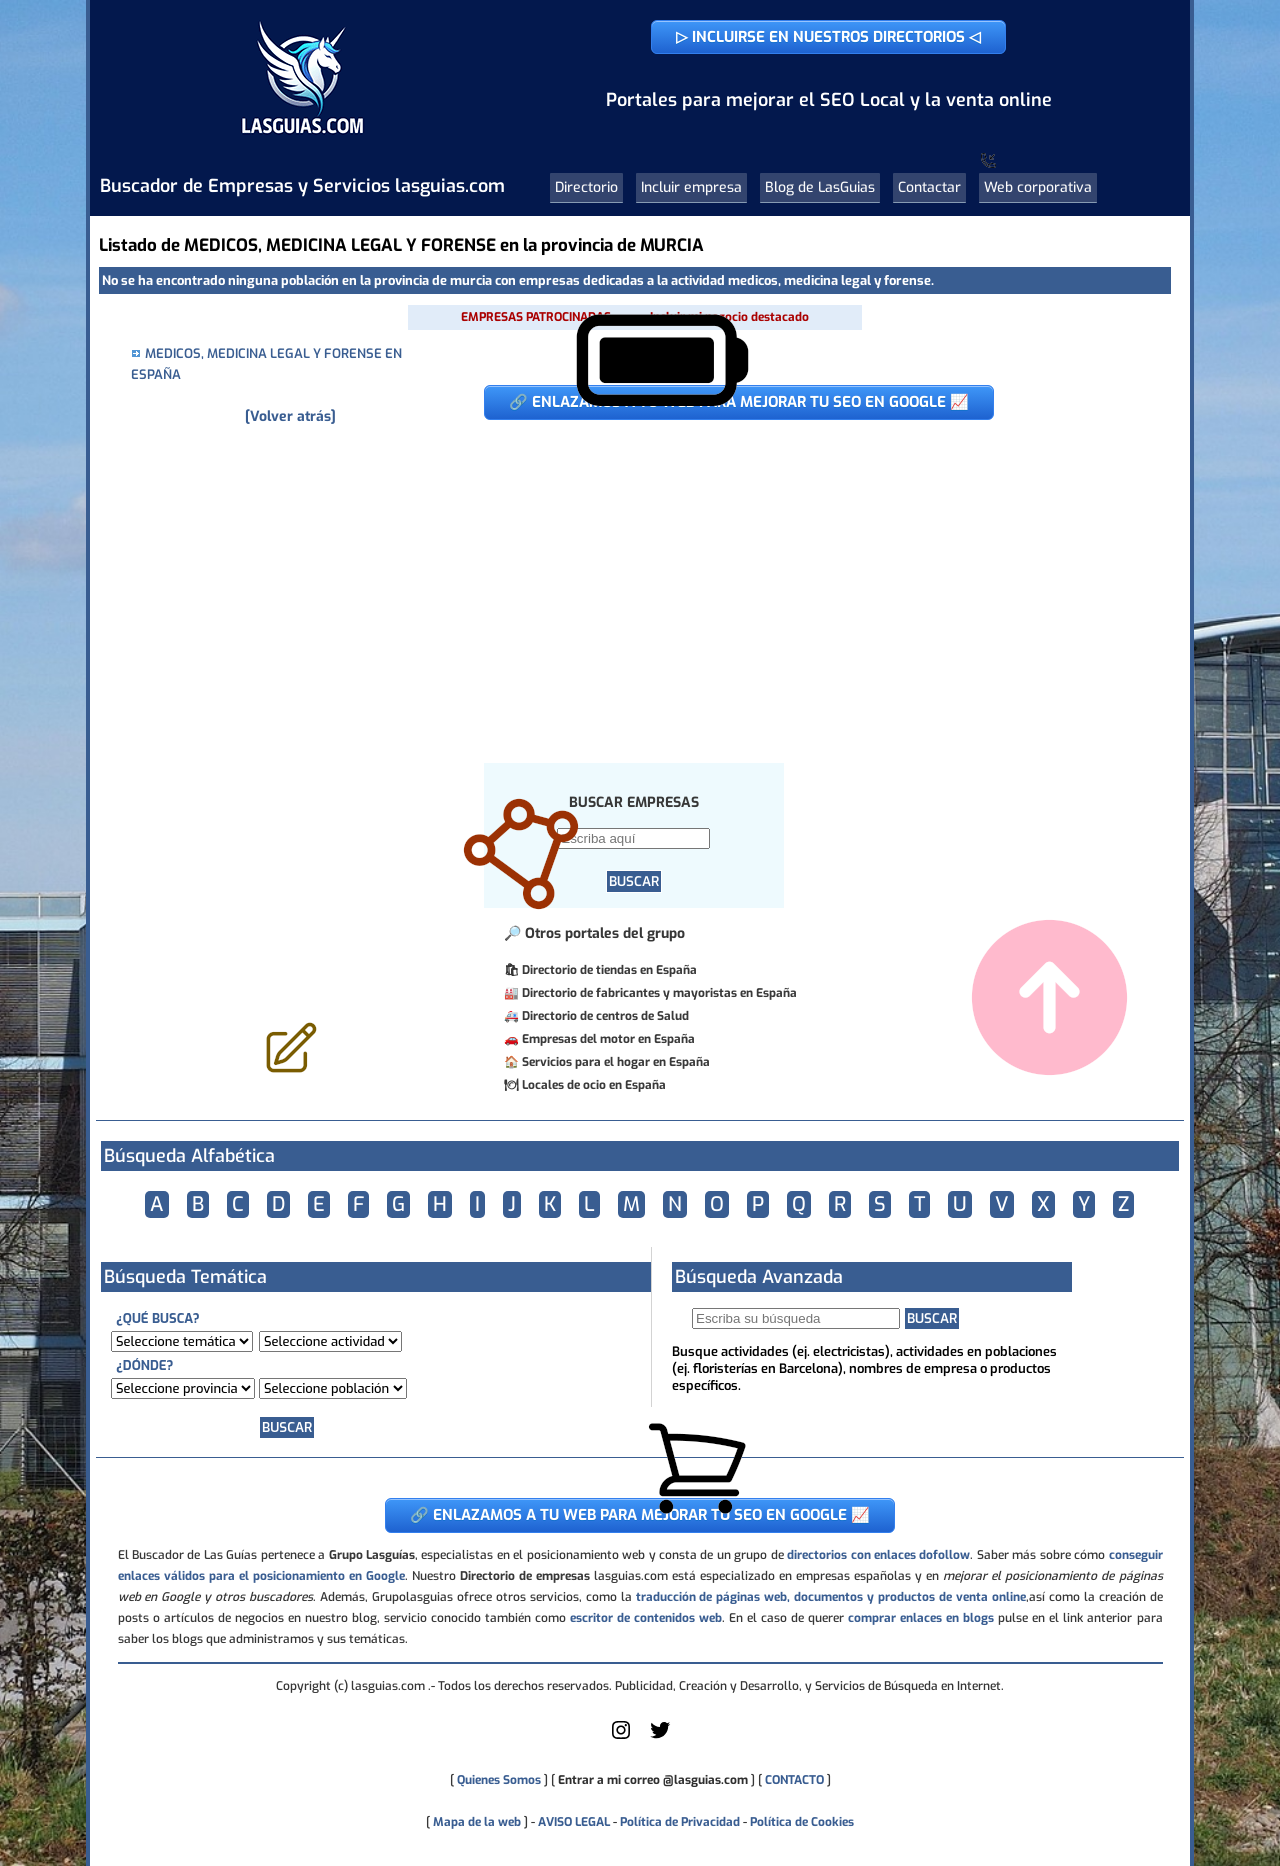  Describe the element at coordinates (290, 1048) in the screenshot. I see `edit or compose a new document` at that location.